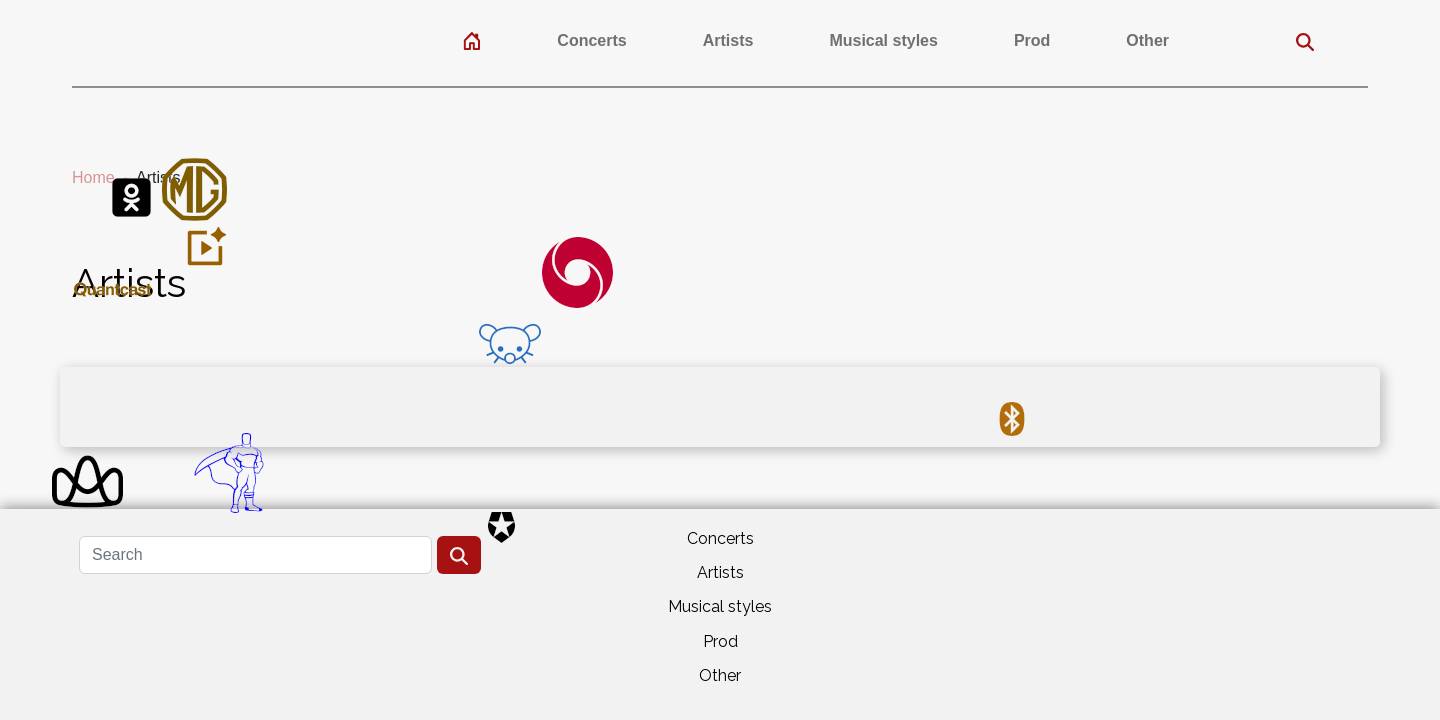 This screenshot has width=1440, height=720. What do you see at coordinates (131, 197) in the screenshot?
I see `open Odnoklassniki app` at bounding box center [131, 197].